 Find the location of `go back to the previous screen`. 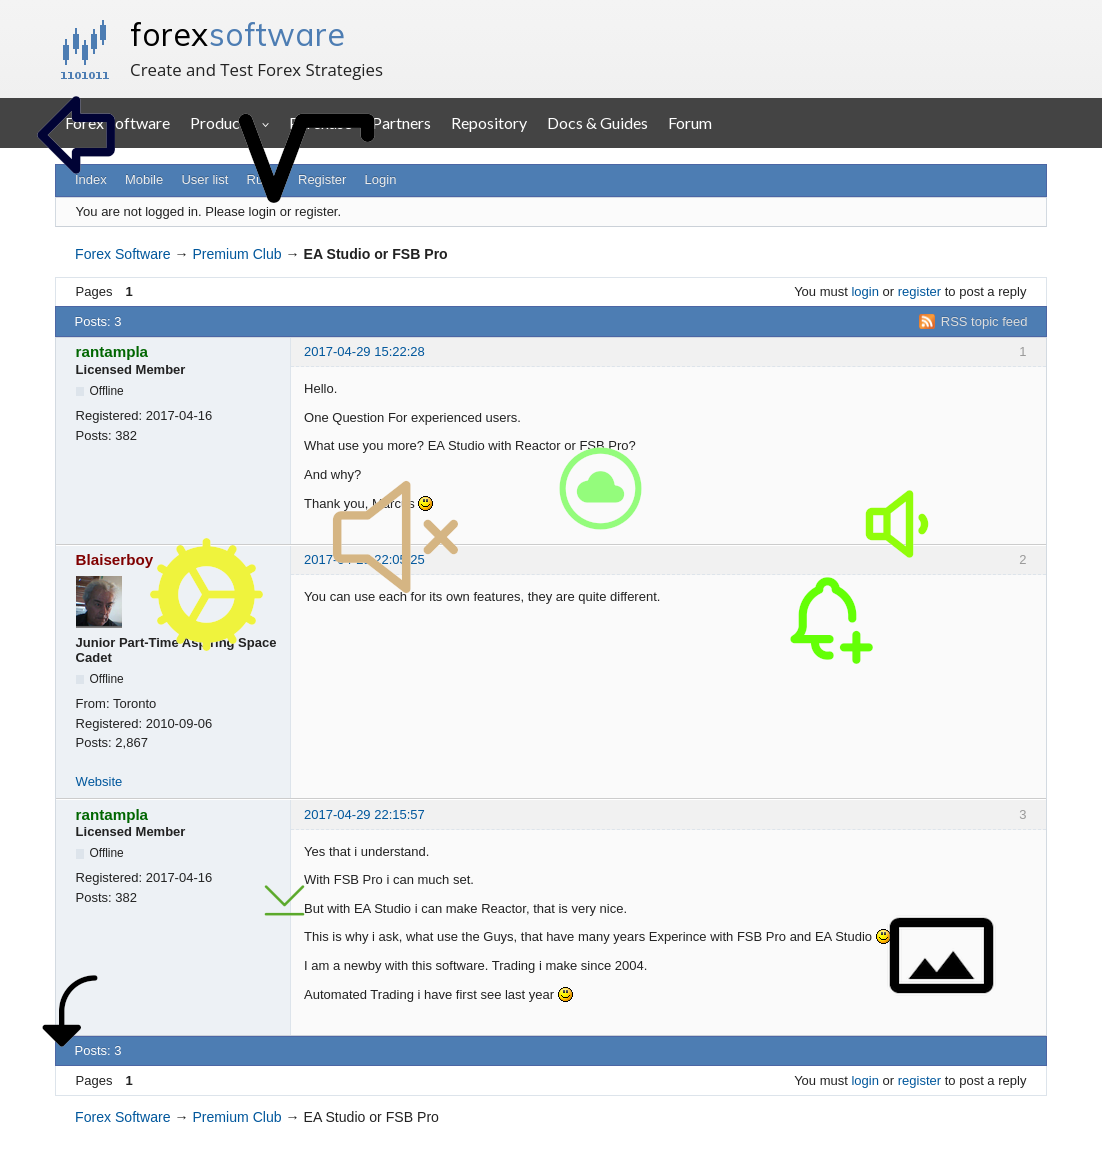

go back to the previous screen is located at coordinates (79, 135).